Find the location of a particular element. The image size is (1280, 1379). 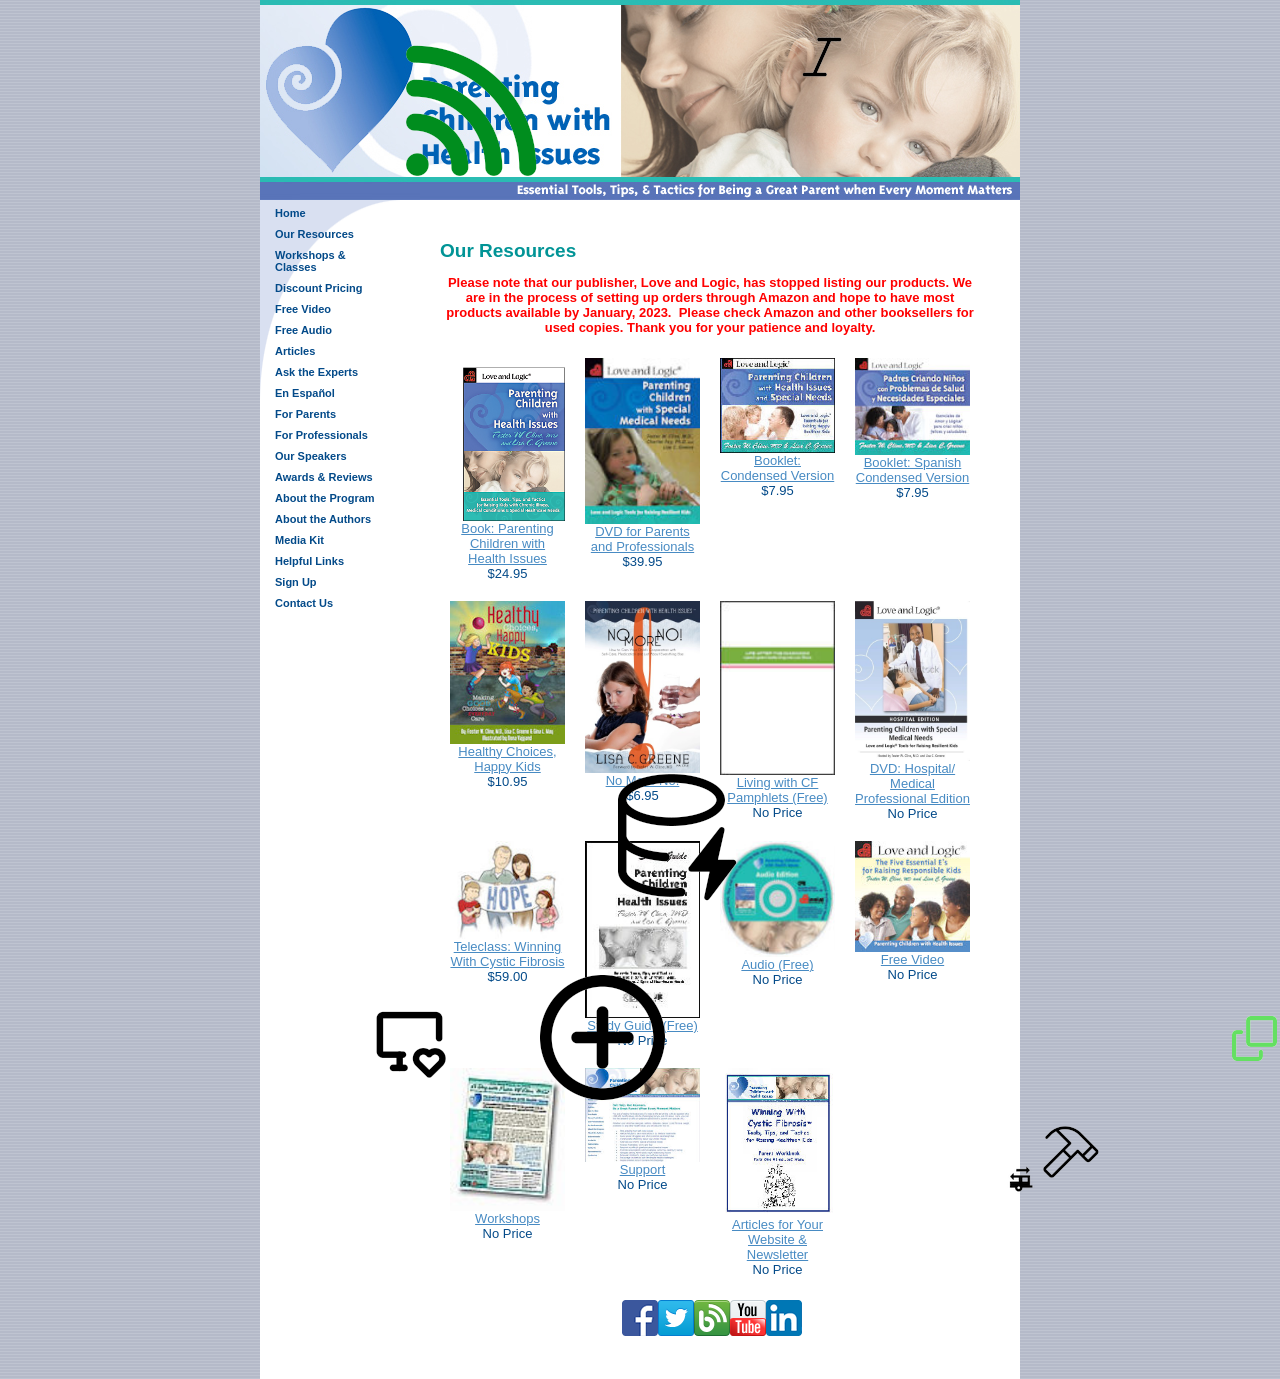

access cached data or storage is located at coordinates (671, 835).